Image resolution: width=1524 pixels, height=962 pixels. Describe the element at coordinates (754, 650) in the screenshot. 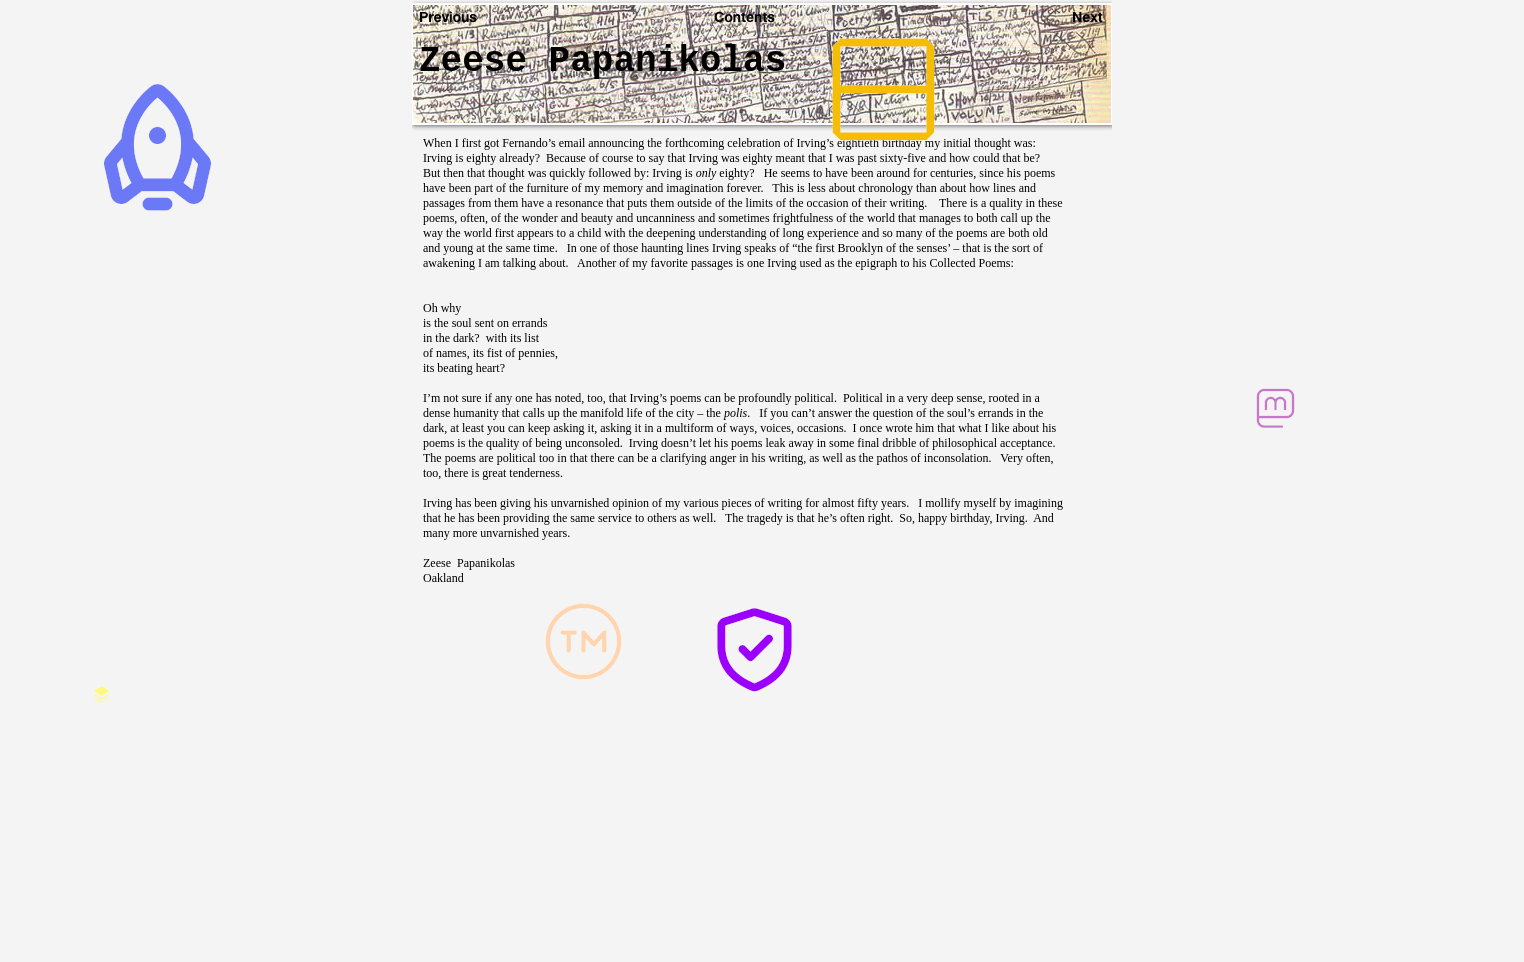

I see `indicates verified security or protection status` at that location.